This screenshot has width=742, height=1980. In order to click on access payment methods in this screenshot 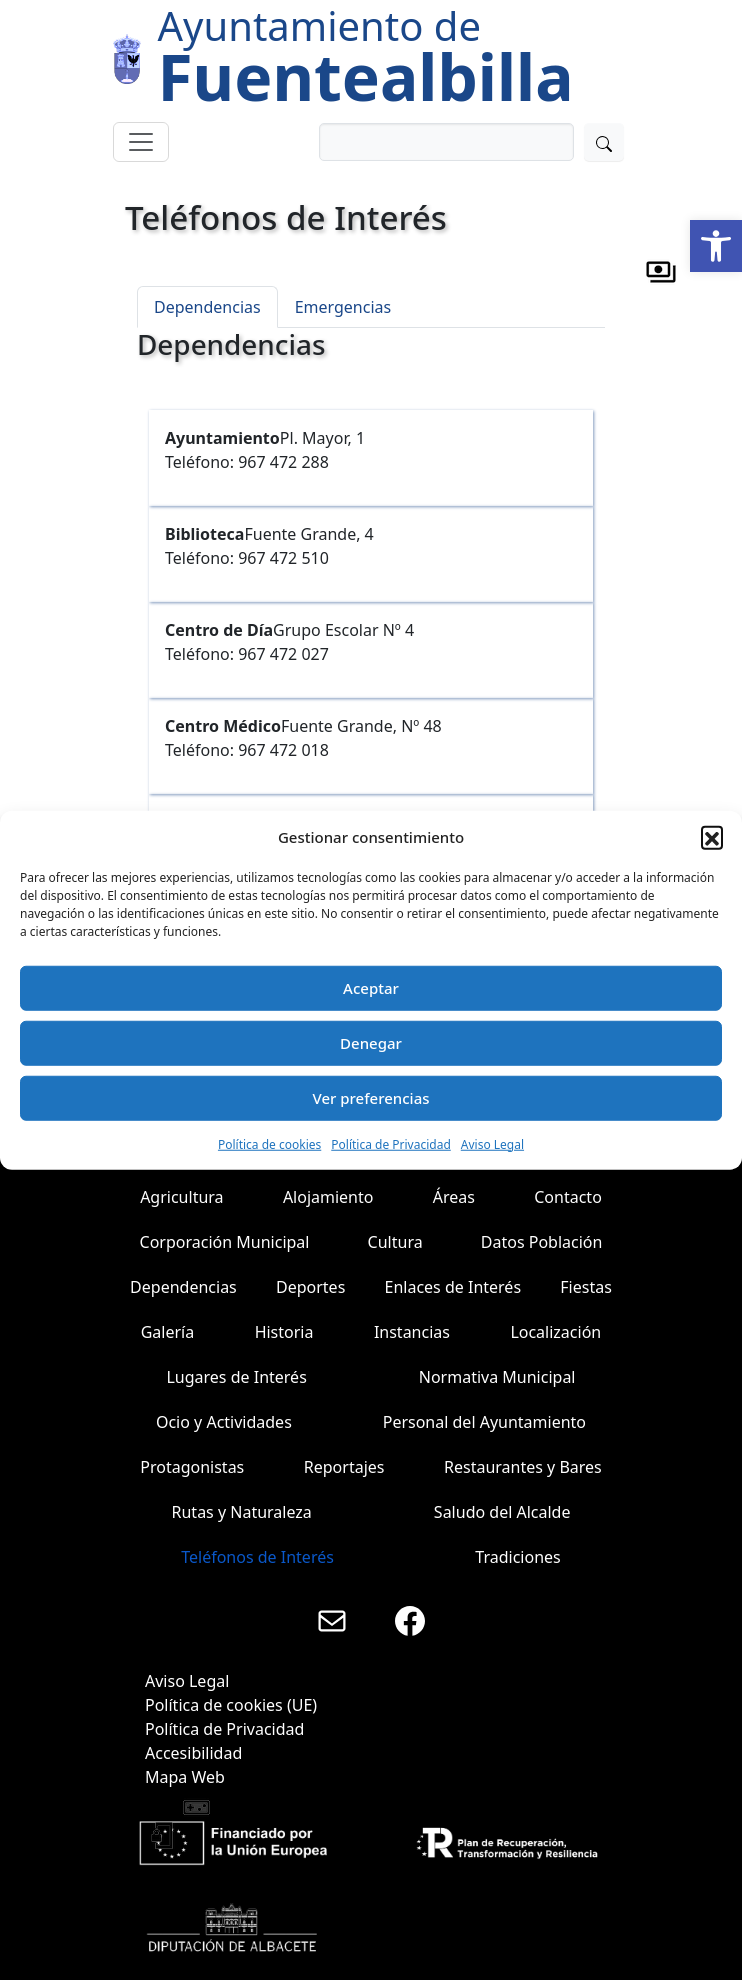, I will do `click(661, 272)`.